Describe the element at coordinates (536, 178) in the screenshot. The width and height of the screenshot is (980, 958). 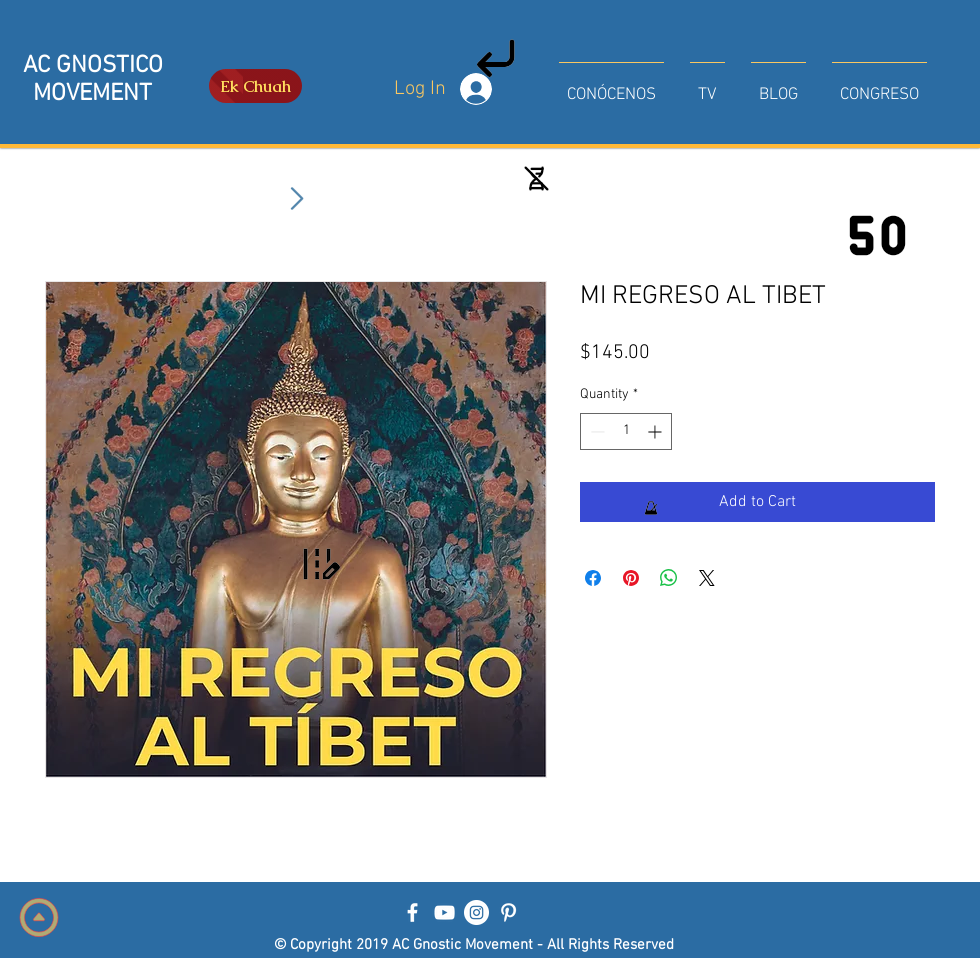
I see `disable genetic or DNA-related features` at that location.